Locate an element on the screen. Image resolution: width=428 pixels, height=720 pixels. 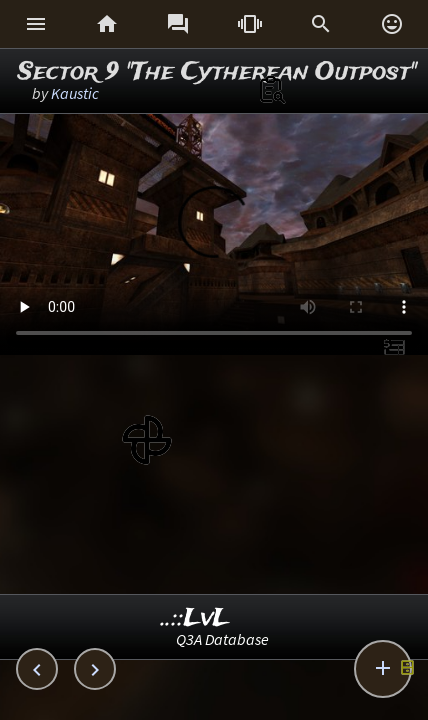
search through reports or documents is located at coordinates (272, 89).